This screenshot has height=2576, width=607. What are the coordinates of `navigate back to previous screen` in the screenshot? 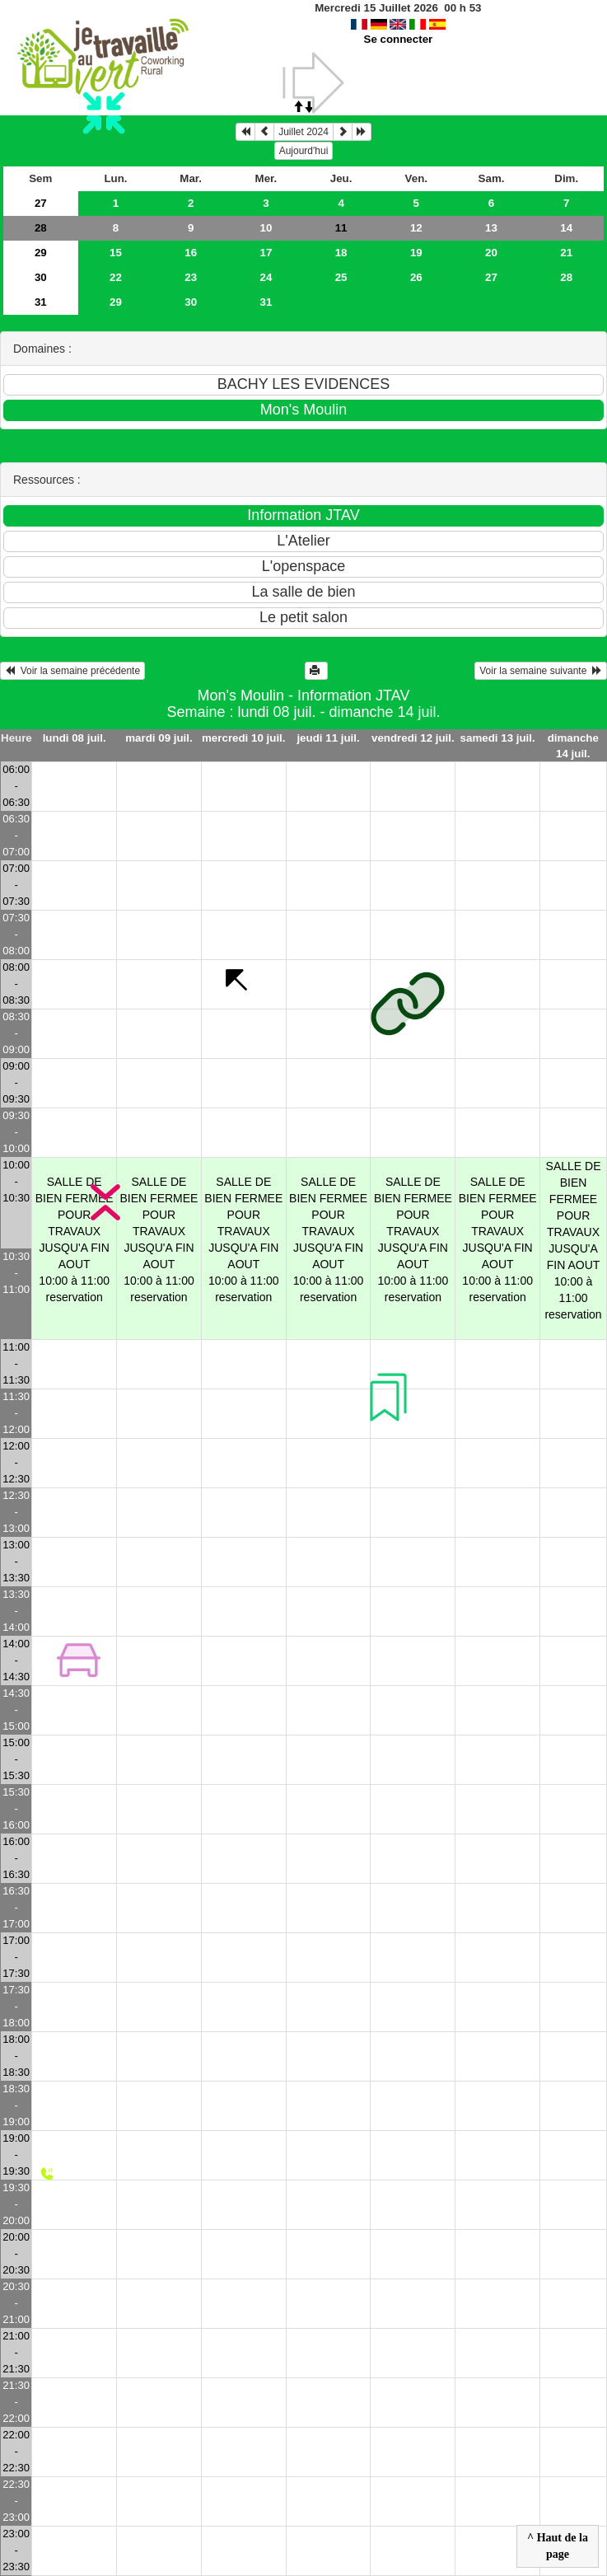 It's located at (236, 980).